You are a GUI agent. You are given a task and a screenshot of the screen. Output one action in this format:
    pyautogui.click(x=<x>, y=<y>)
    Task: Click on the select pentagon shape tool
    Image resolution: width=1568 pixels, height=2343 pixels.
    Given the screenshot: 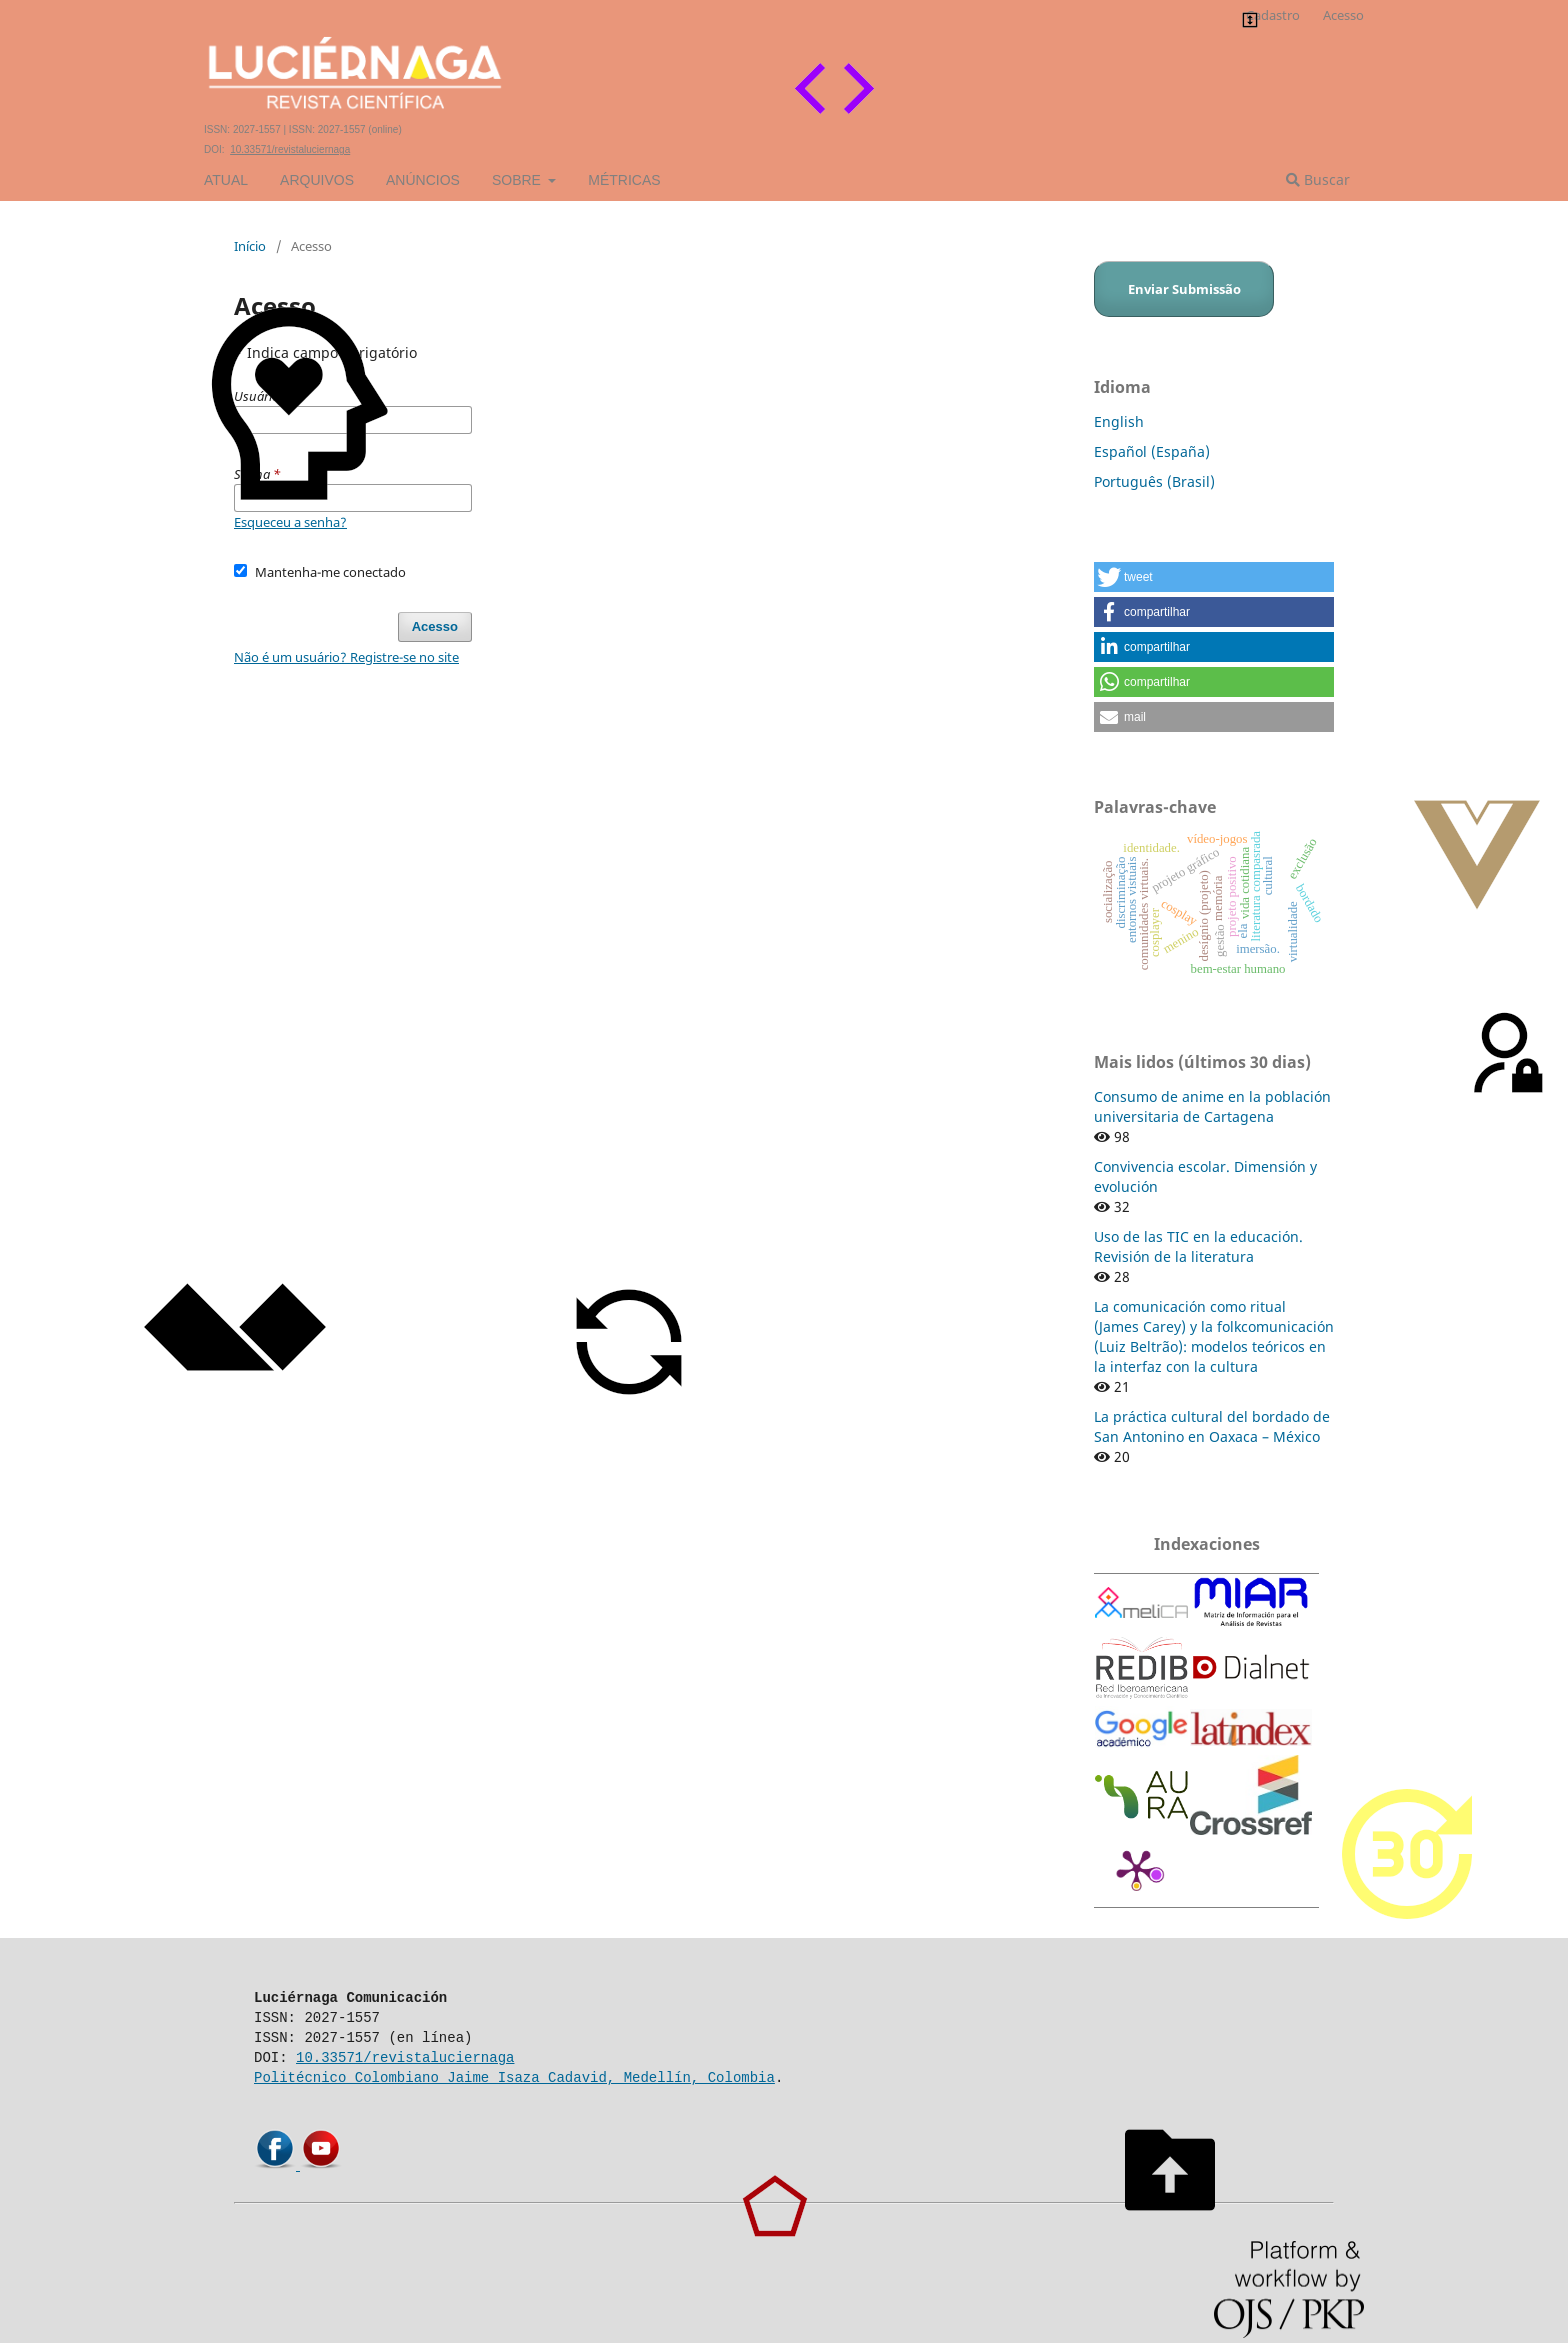 What is the action you would take?
    pyautogui.click(x=775, y=2209)
    